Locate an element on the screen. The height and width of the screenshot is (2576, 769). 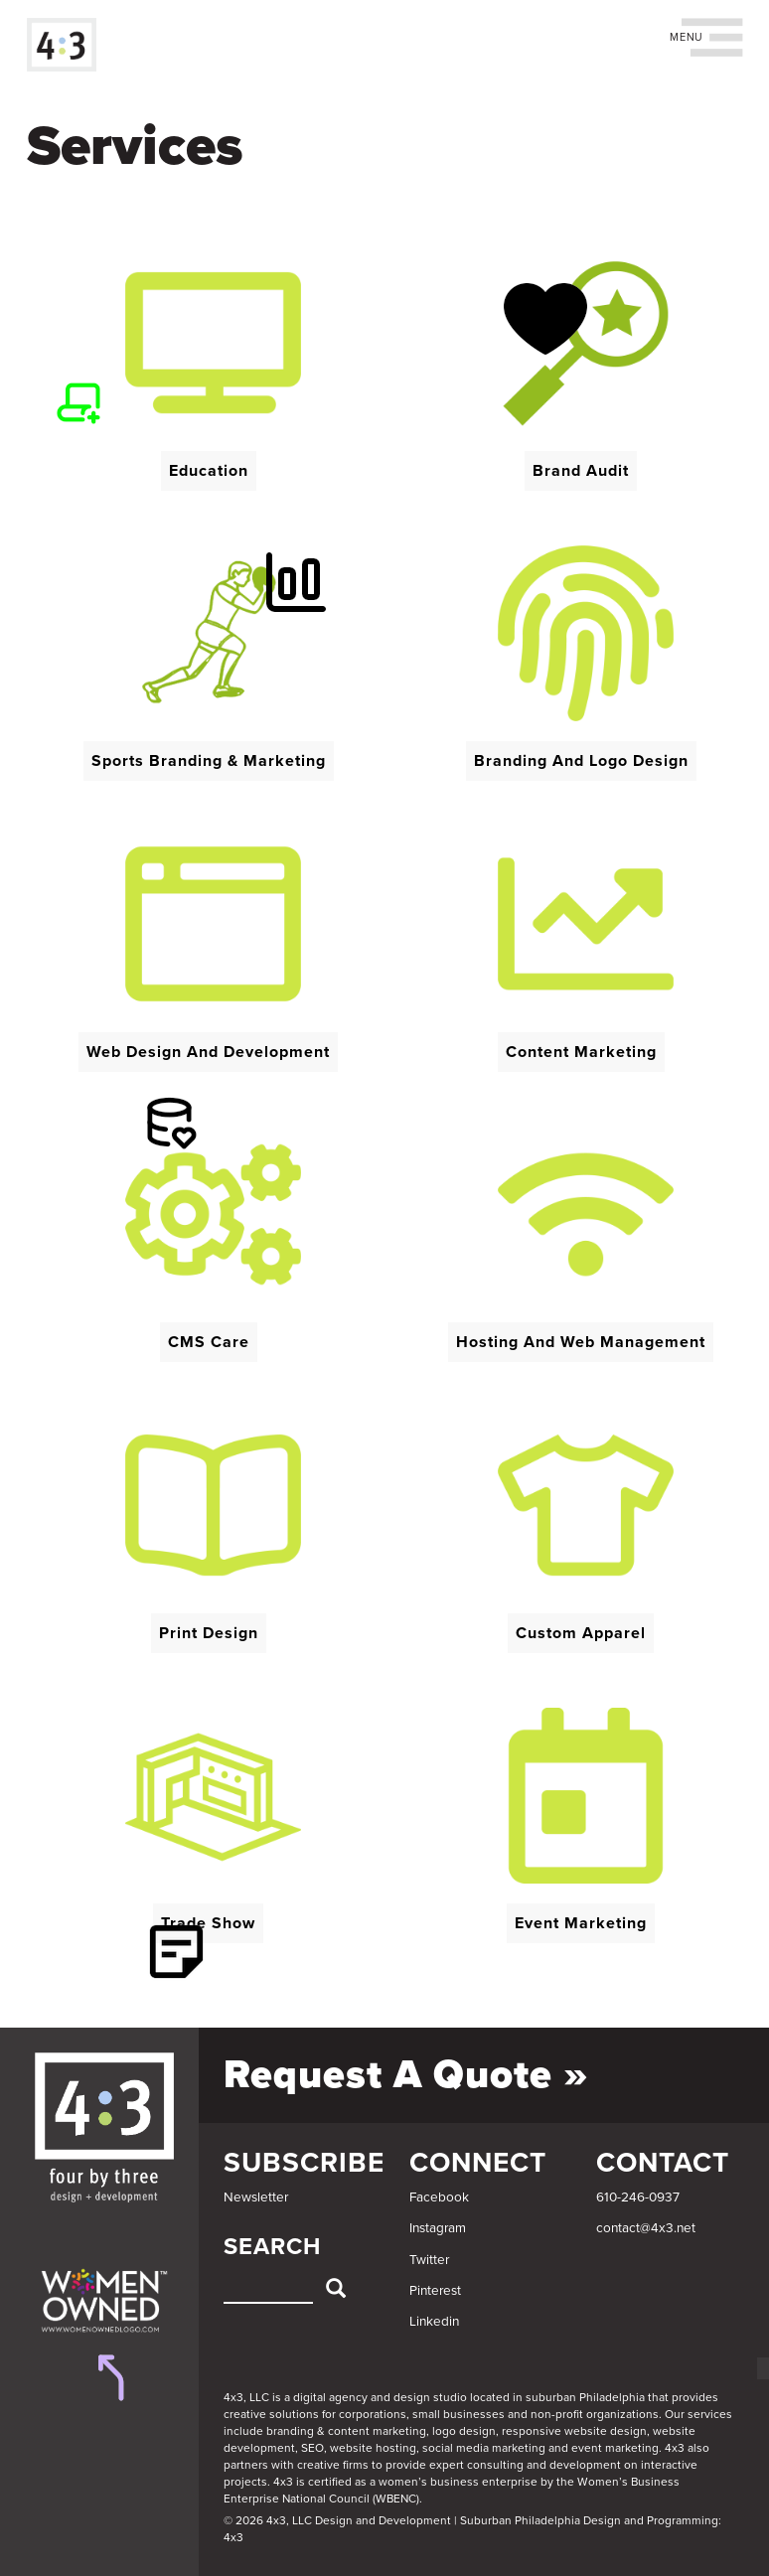
create a new note is located at coordinates (176, 1951).